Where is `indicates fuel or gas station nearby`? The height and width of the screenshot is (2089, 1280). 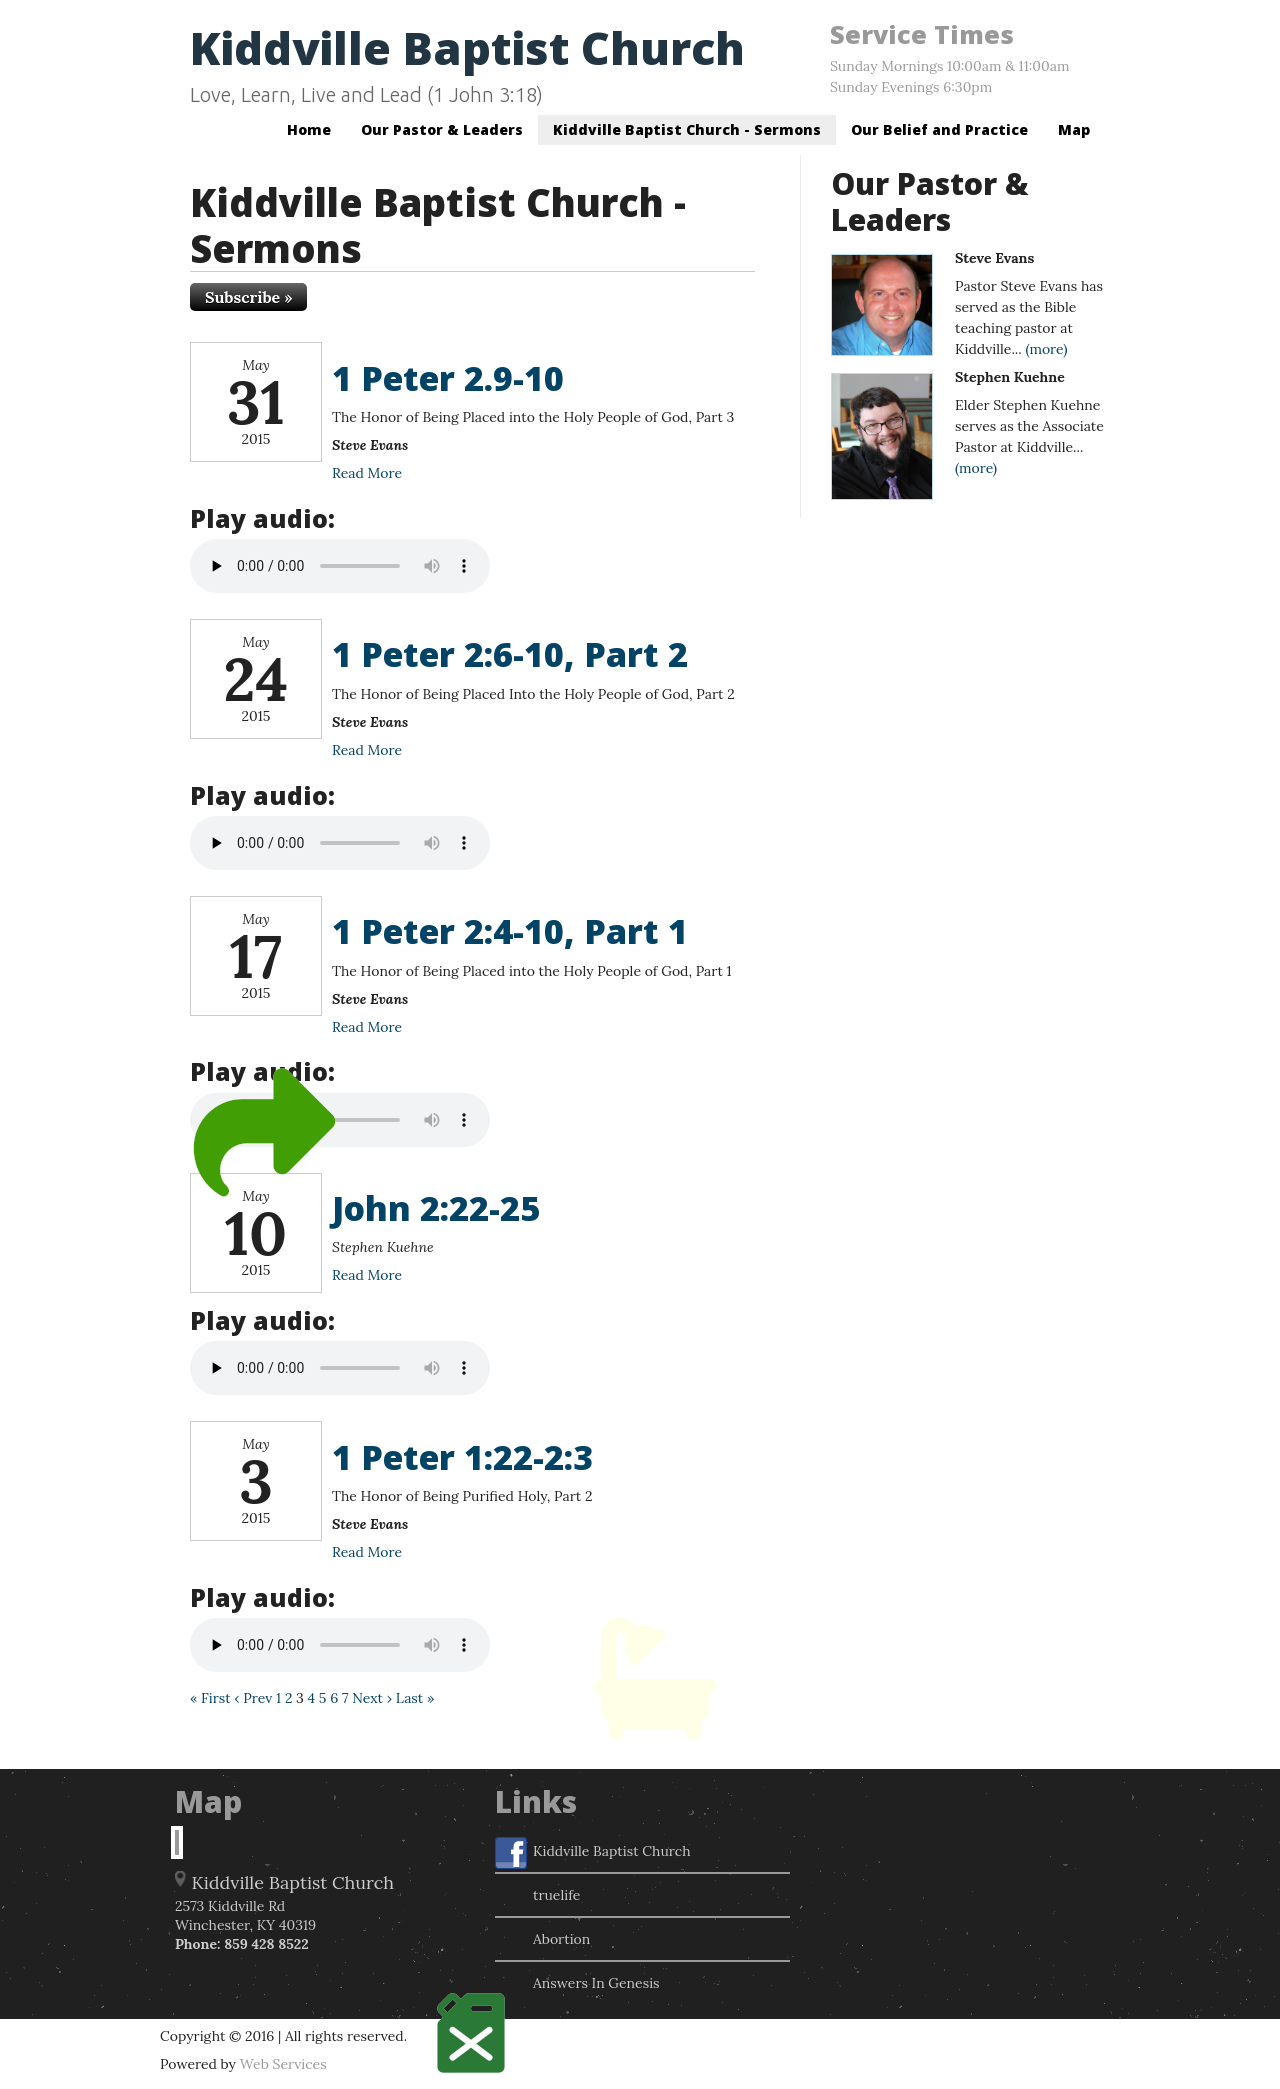
indicates fuel or gas station nearby is located at coordinates (471, 2033).